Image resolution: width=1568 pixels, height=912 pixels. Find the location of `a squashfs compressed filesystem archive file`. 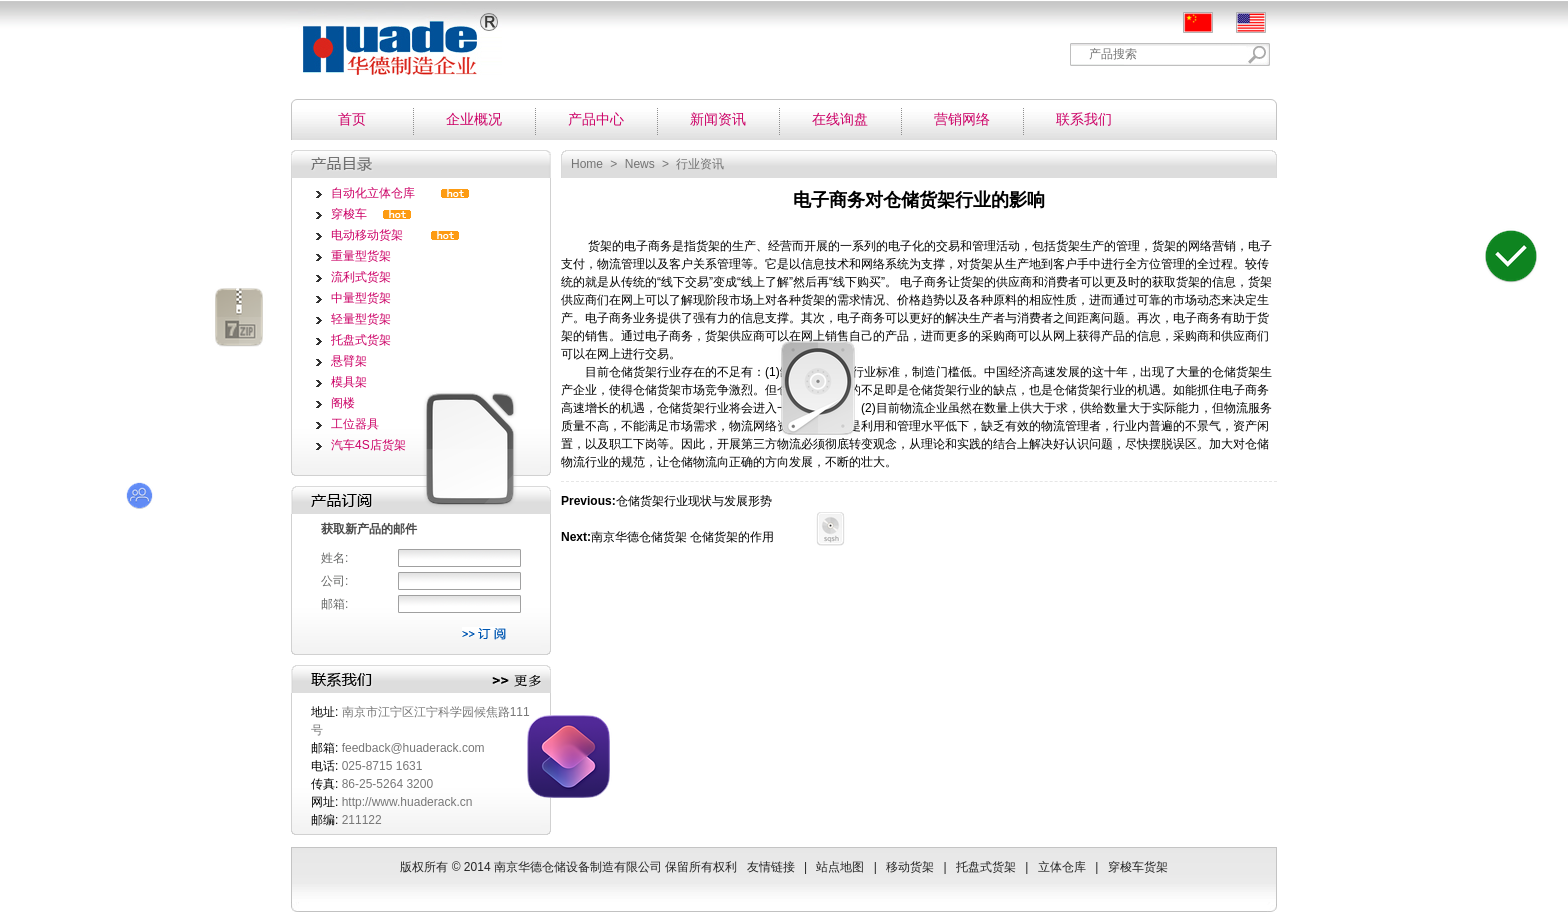

a squashfs compressed filesystem archive file is located at coordinates (830, 528).